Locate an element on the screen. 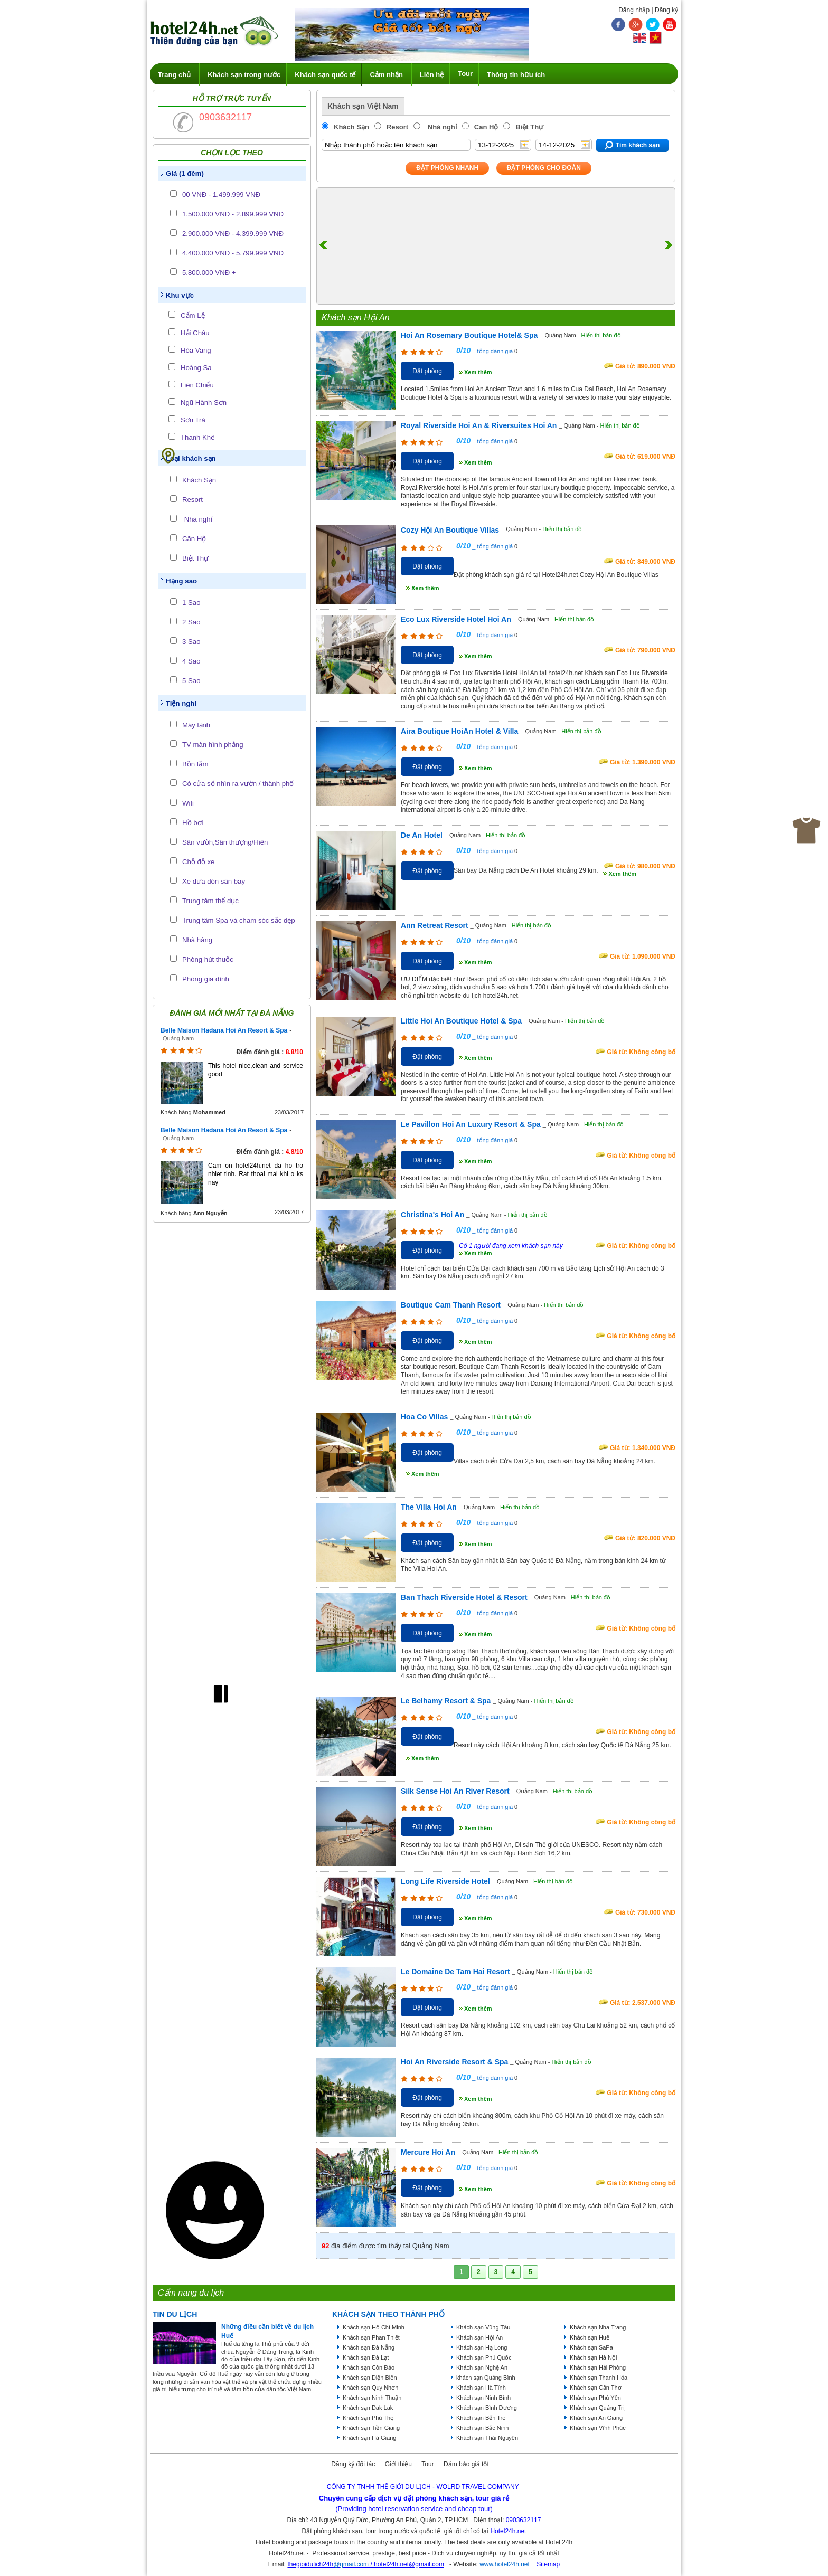  view or access a saved location is located at coordinates (168, 456).